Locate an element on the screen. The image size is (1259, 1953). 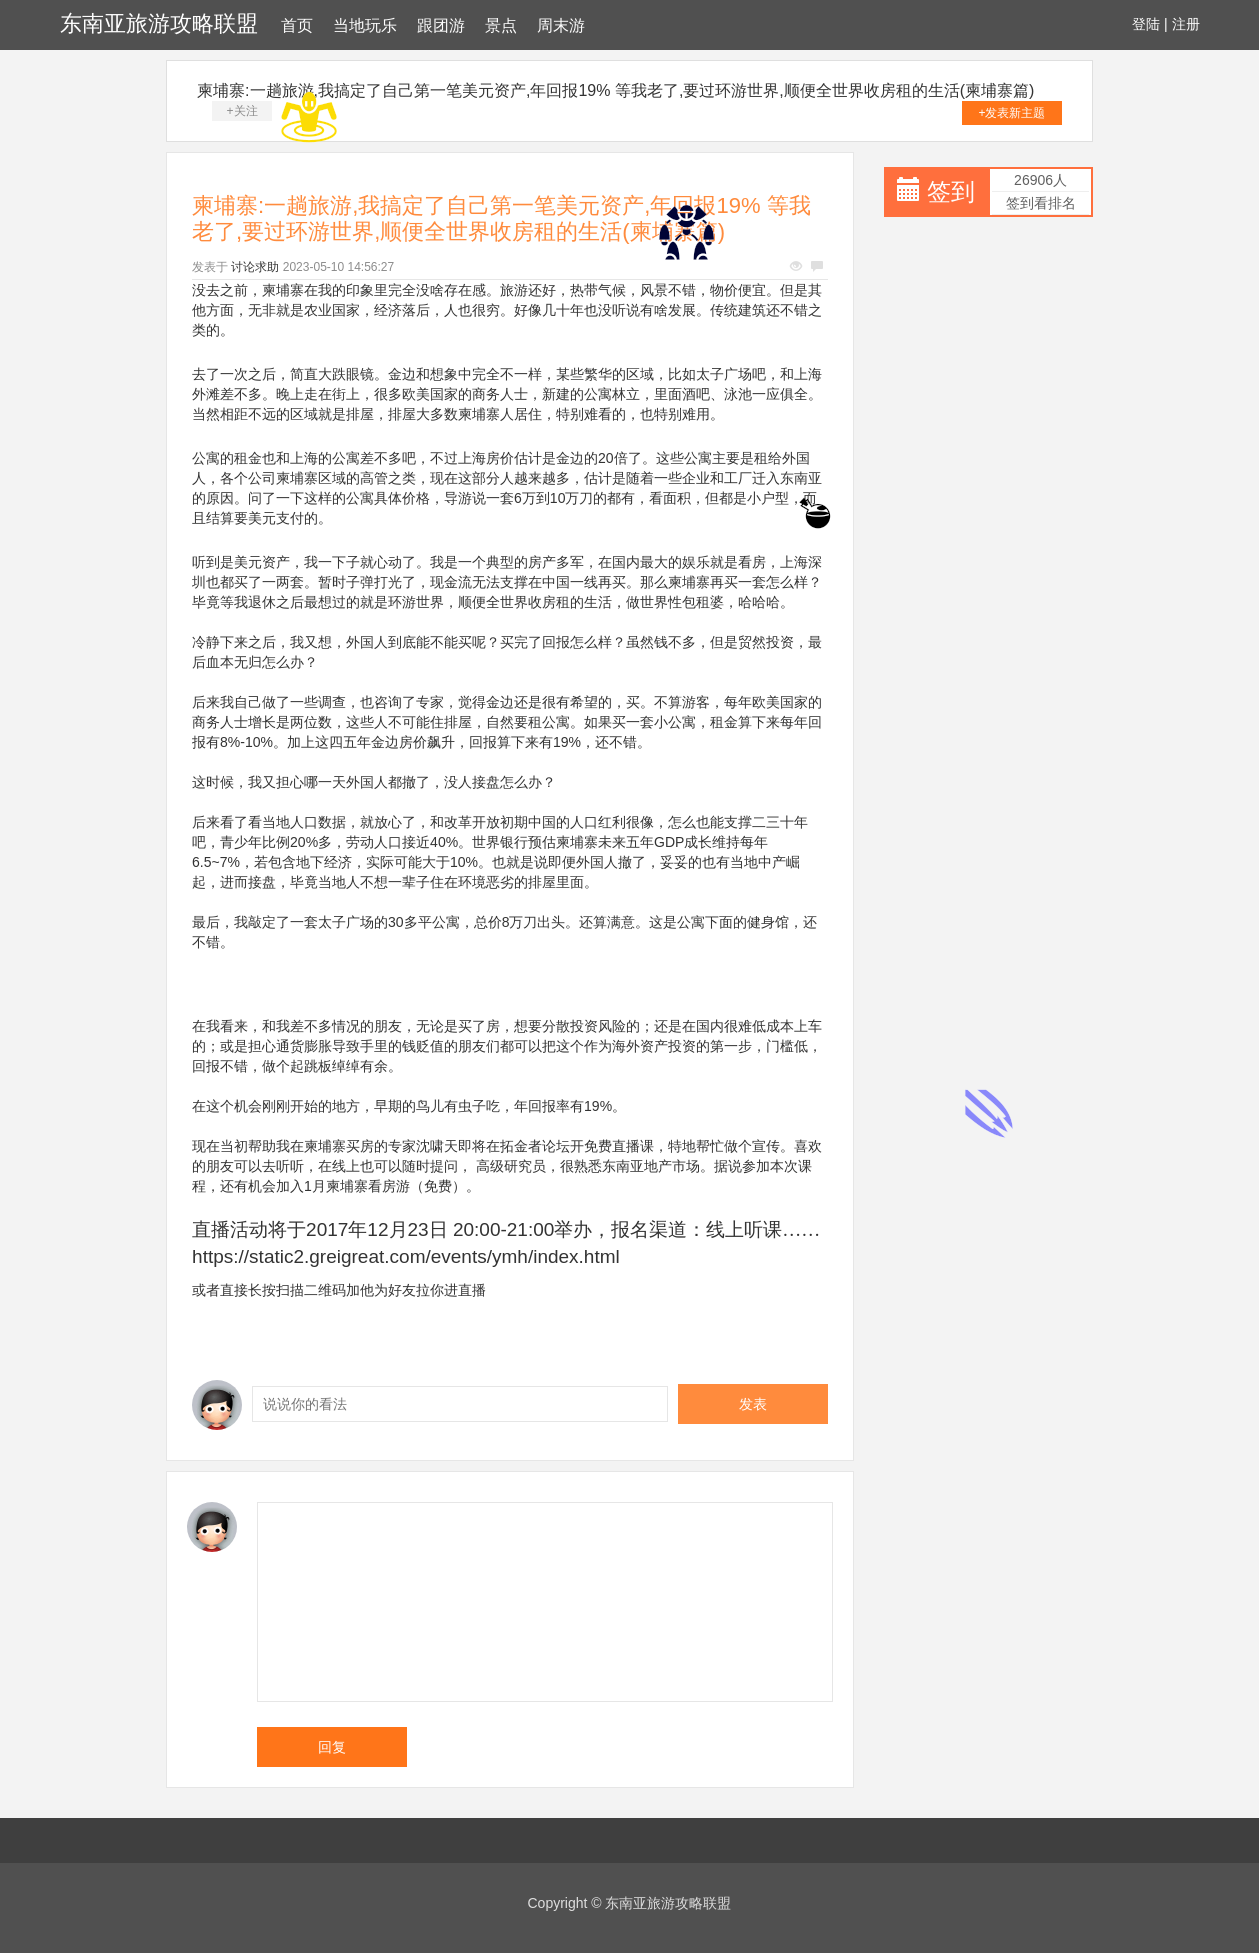
fishing equipment or tackle inventory is located at coordinates (988, 1113).